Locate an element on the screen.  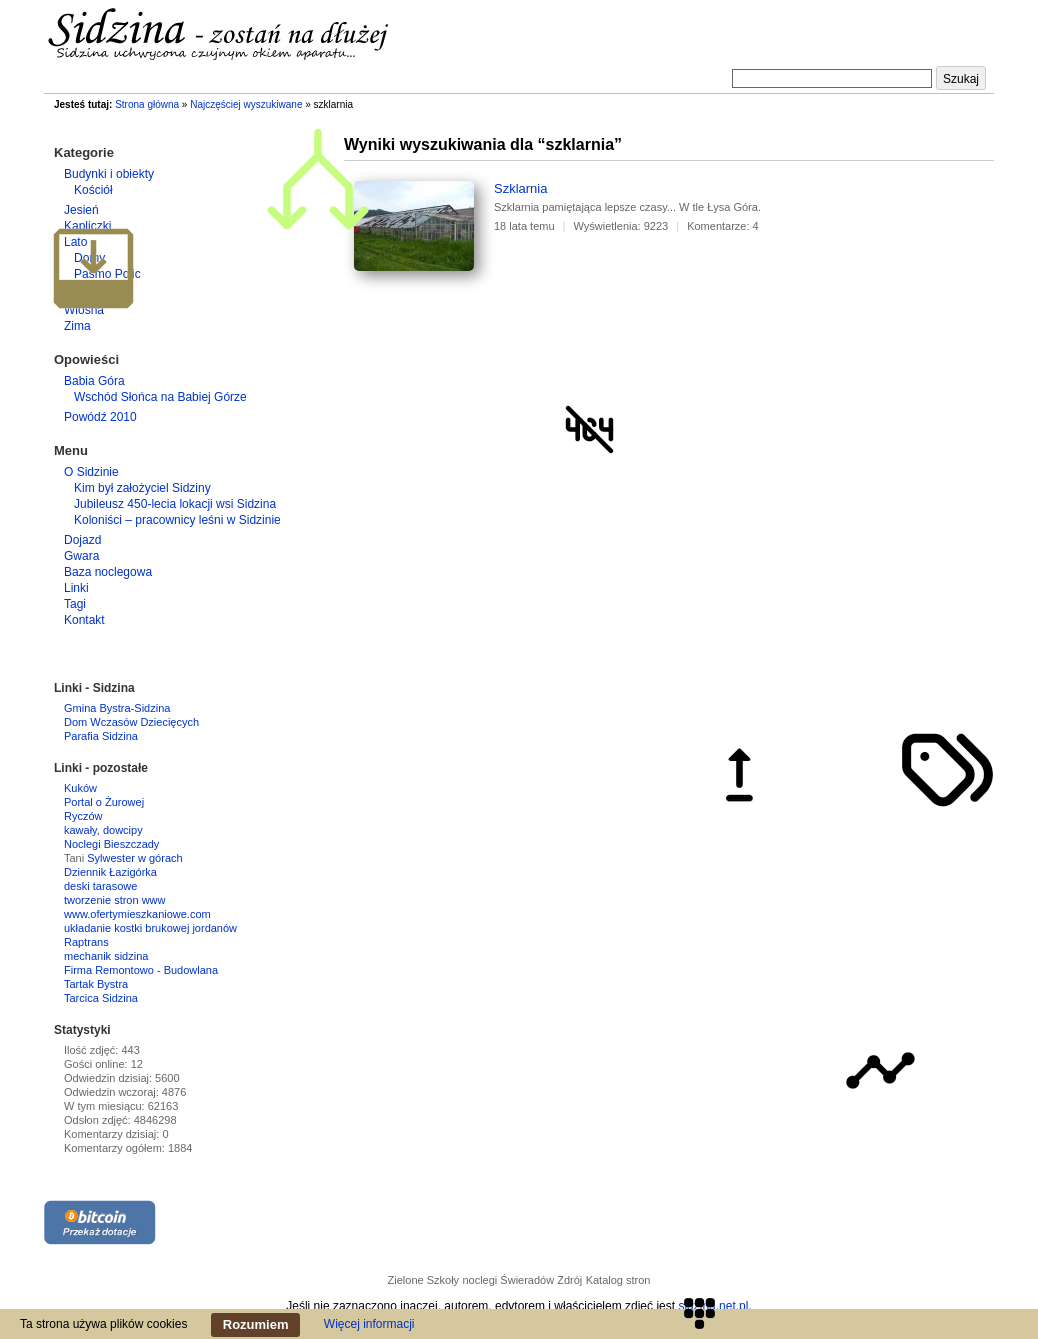
split content into multiple paths is located at coordinates (318, 183).